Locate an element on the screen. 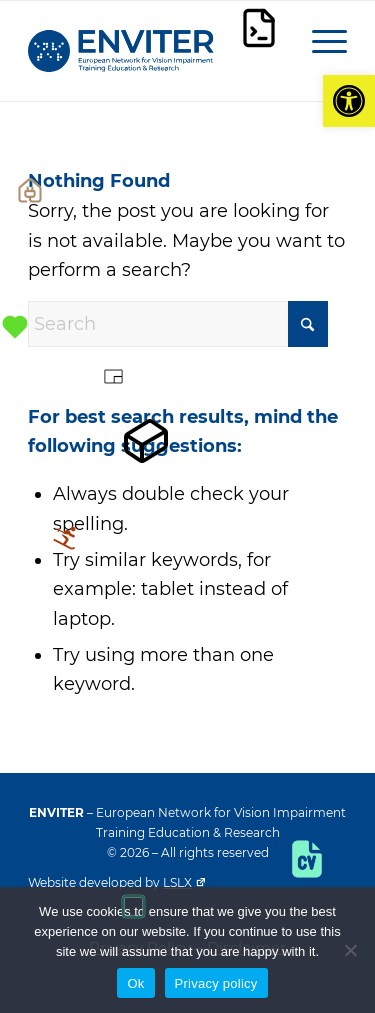 This screenshot has height=1013, width=375. open terminal or command line file is located at coordinates (259, 28).